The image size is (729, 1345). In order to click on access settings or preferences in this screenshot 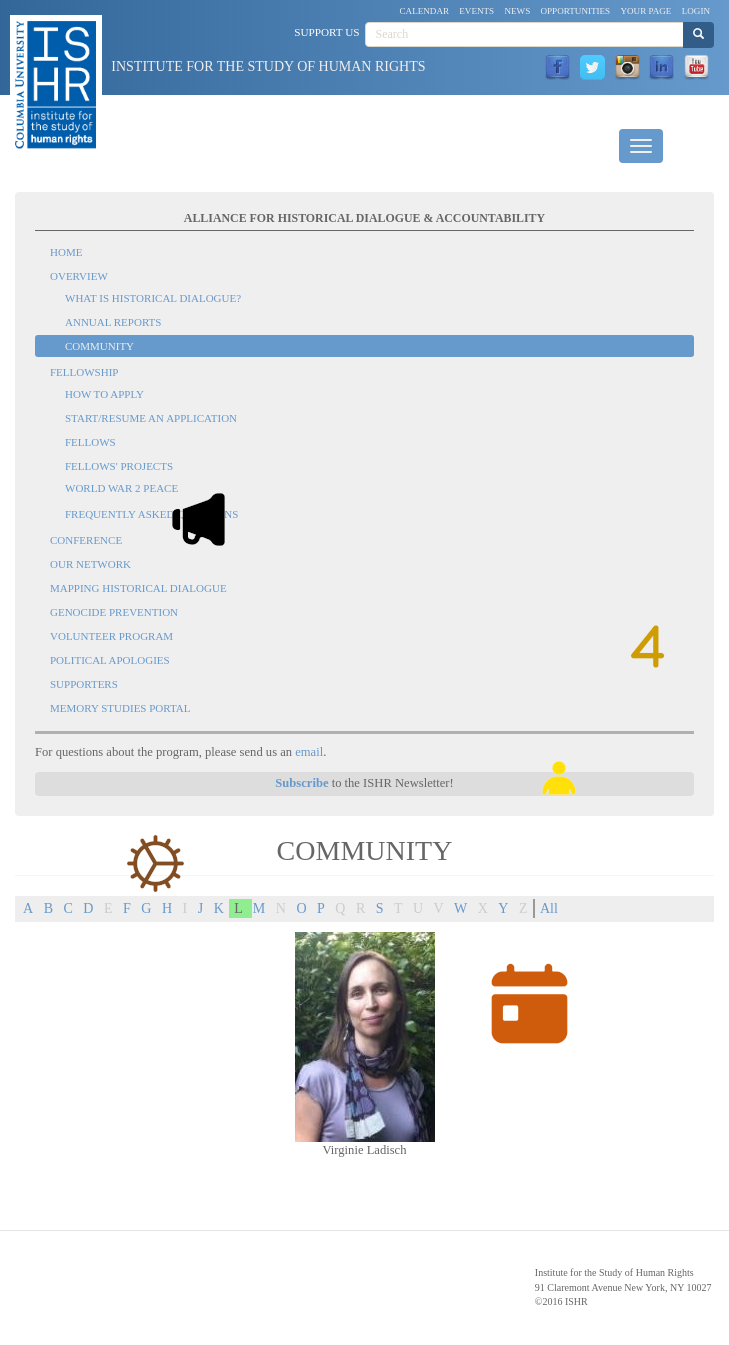, I will do `click(155, 863)`.